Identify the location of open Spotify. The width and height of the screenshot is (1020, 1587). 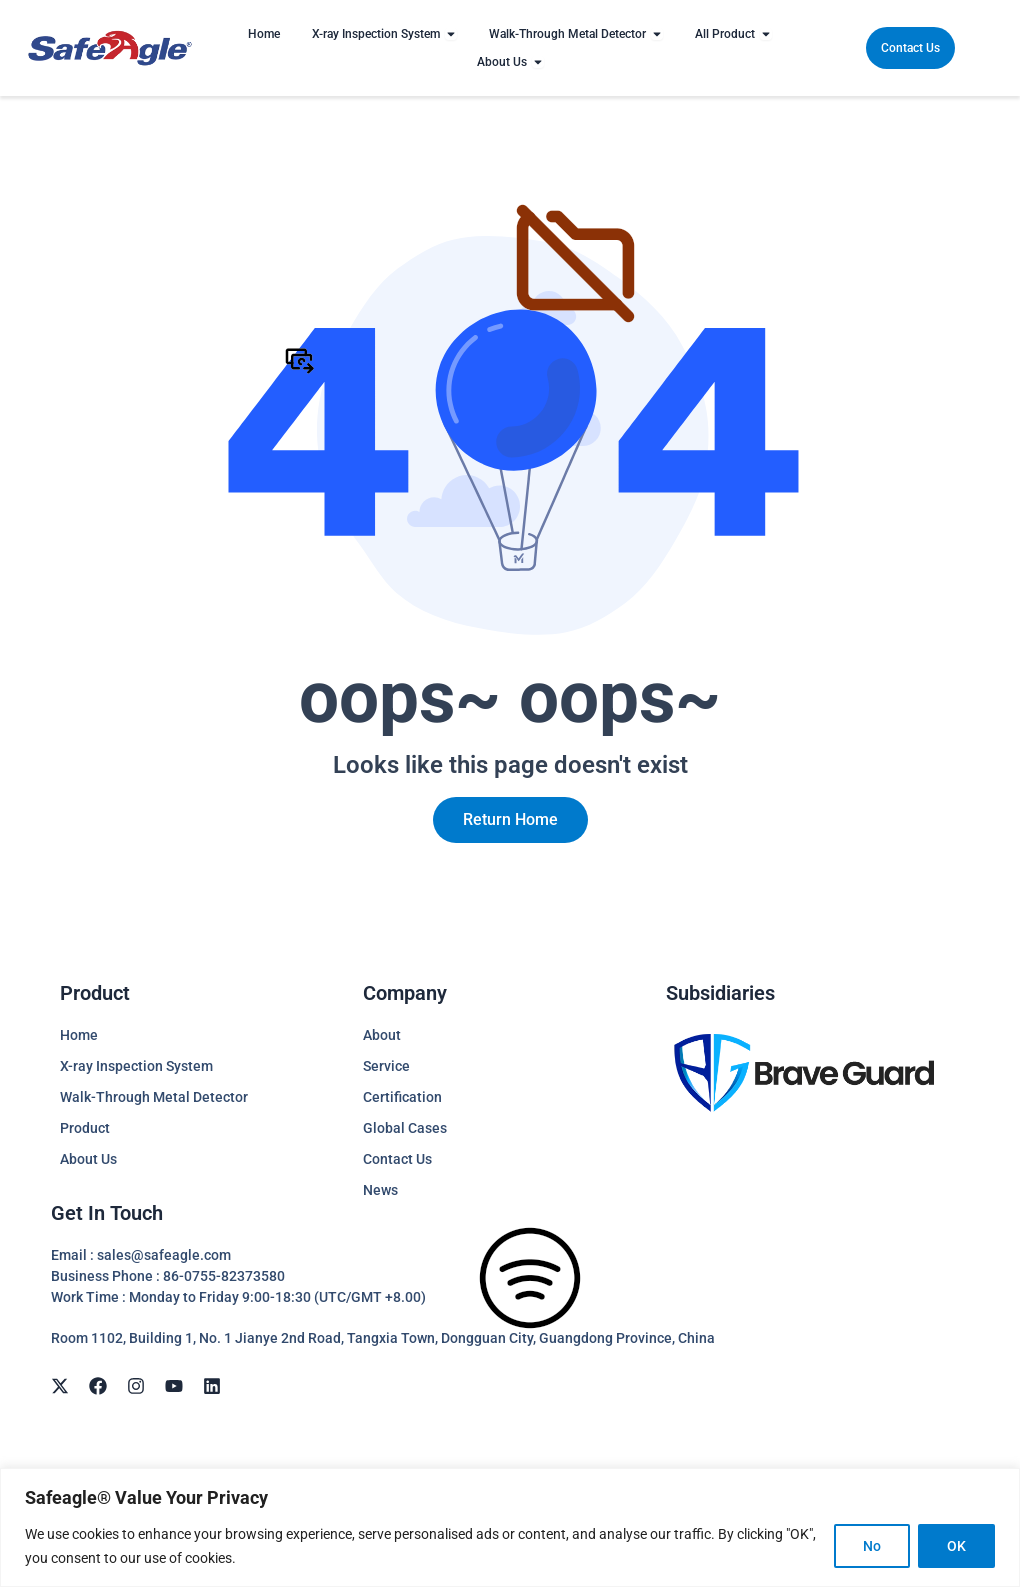
(530, 1278).